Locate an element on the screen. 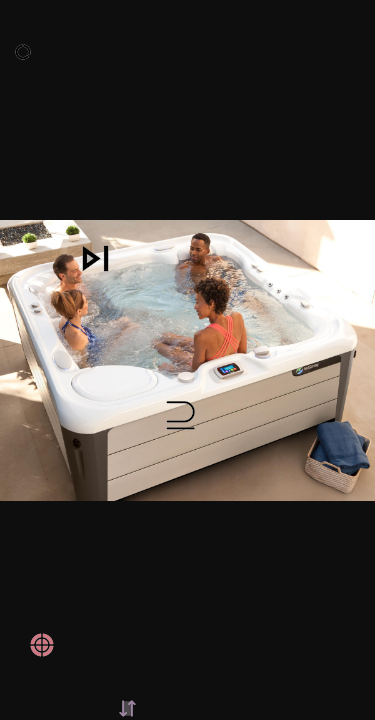  skip to the next track or video is located at coordinates (95, 258).